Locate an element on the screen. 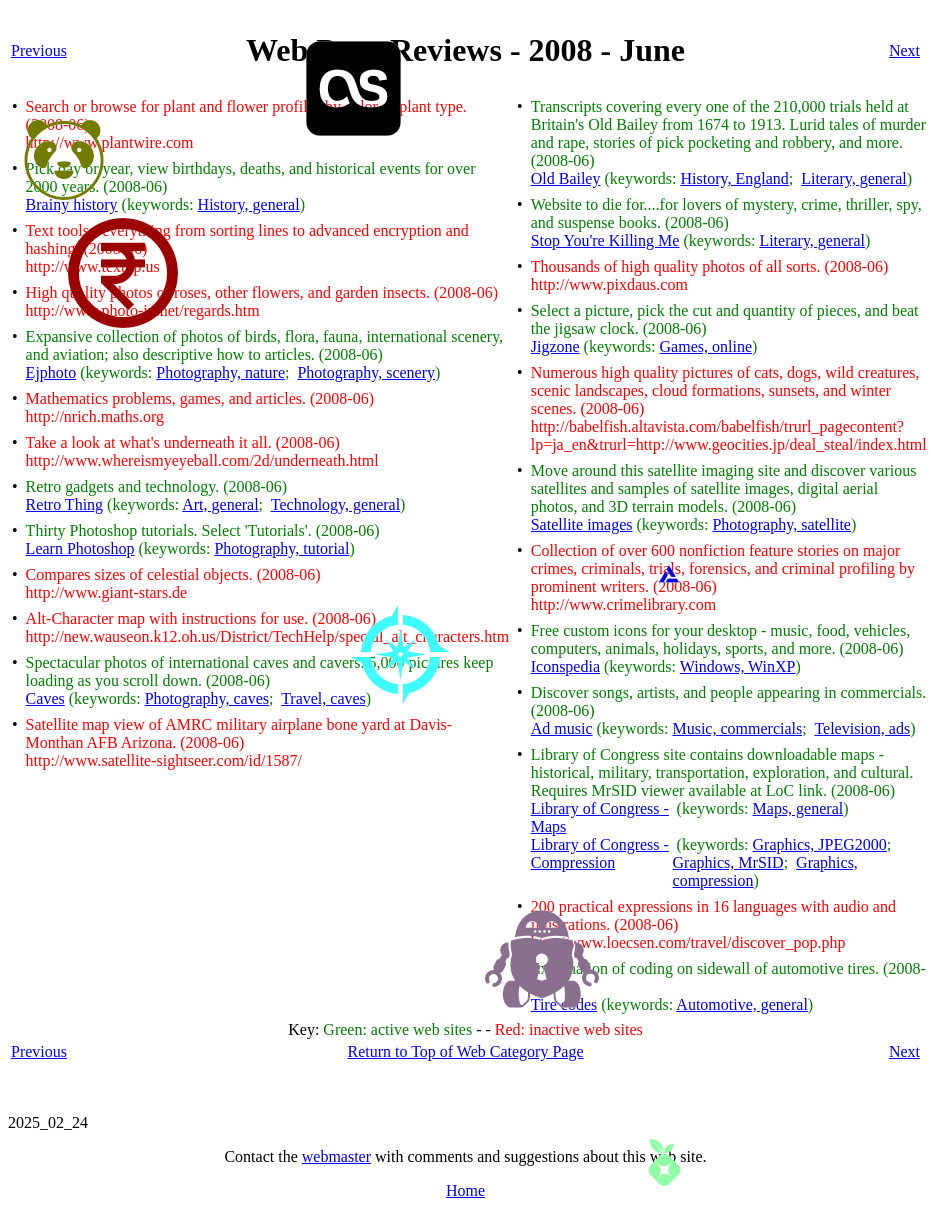 The image size is (931, 1216). open OSGeo geospatial tools or resources is located at coordinates (400, 654).